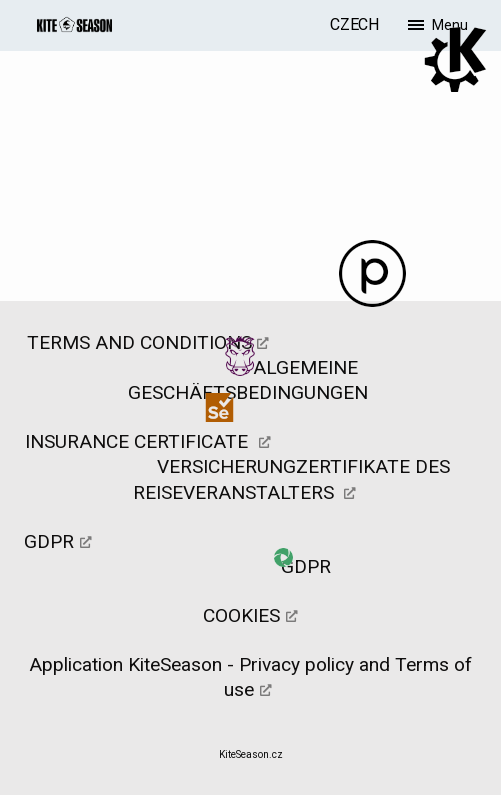  What do you see at coordinates (219, 407) in the screenshot?
I see `selenium browser automation framework logo` at bounding box center [219, 407].